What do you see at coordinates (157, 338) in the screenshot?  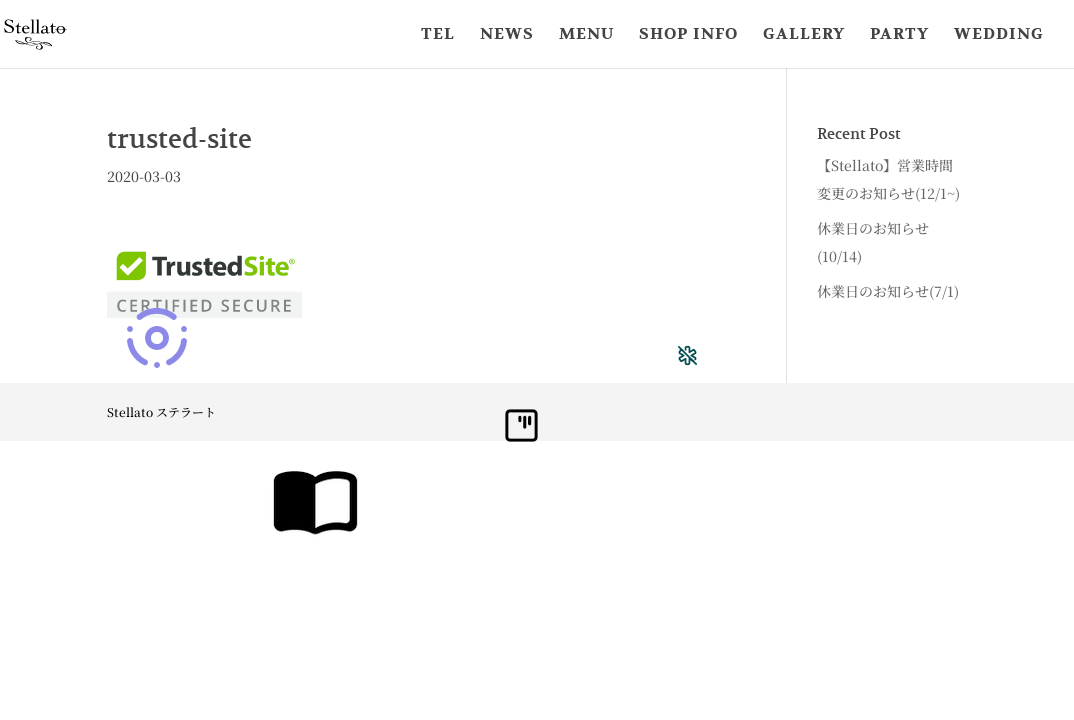 I see `access science or chemistry features` at bounding box center [157, 338].